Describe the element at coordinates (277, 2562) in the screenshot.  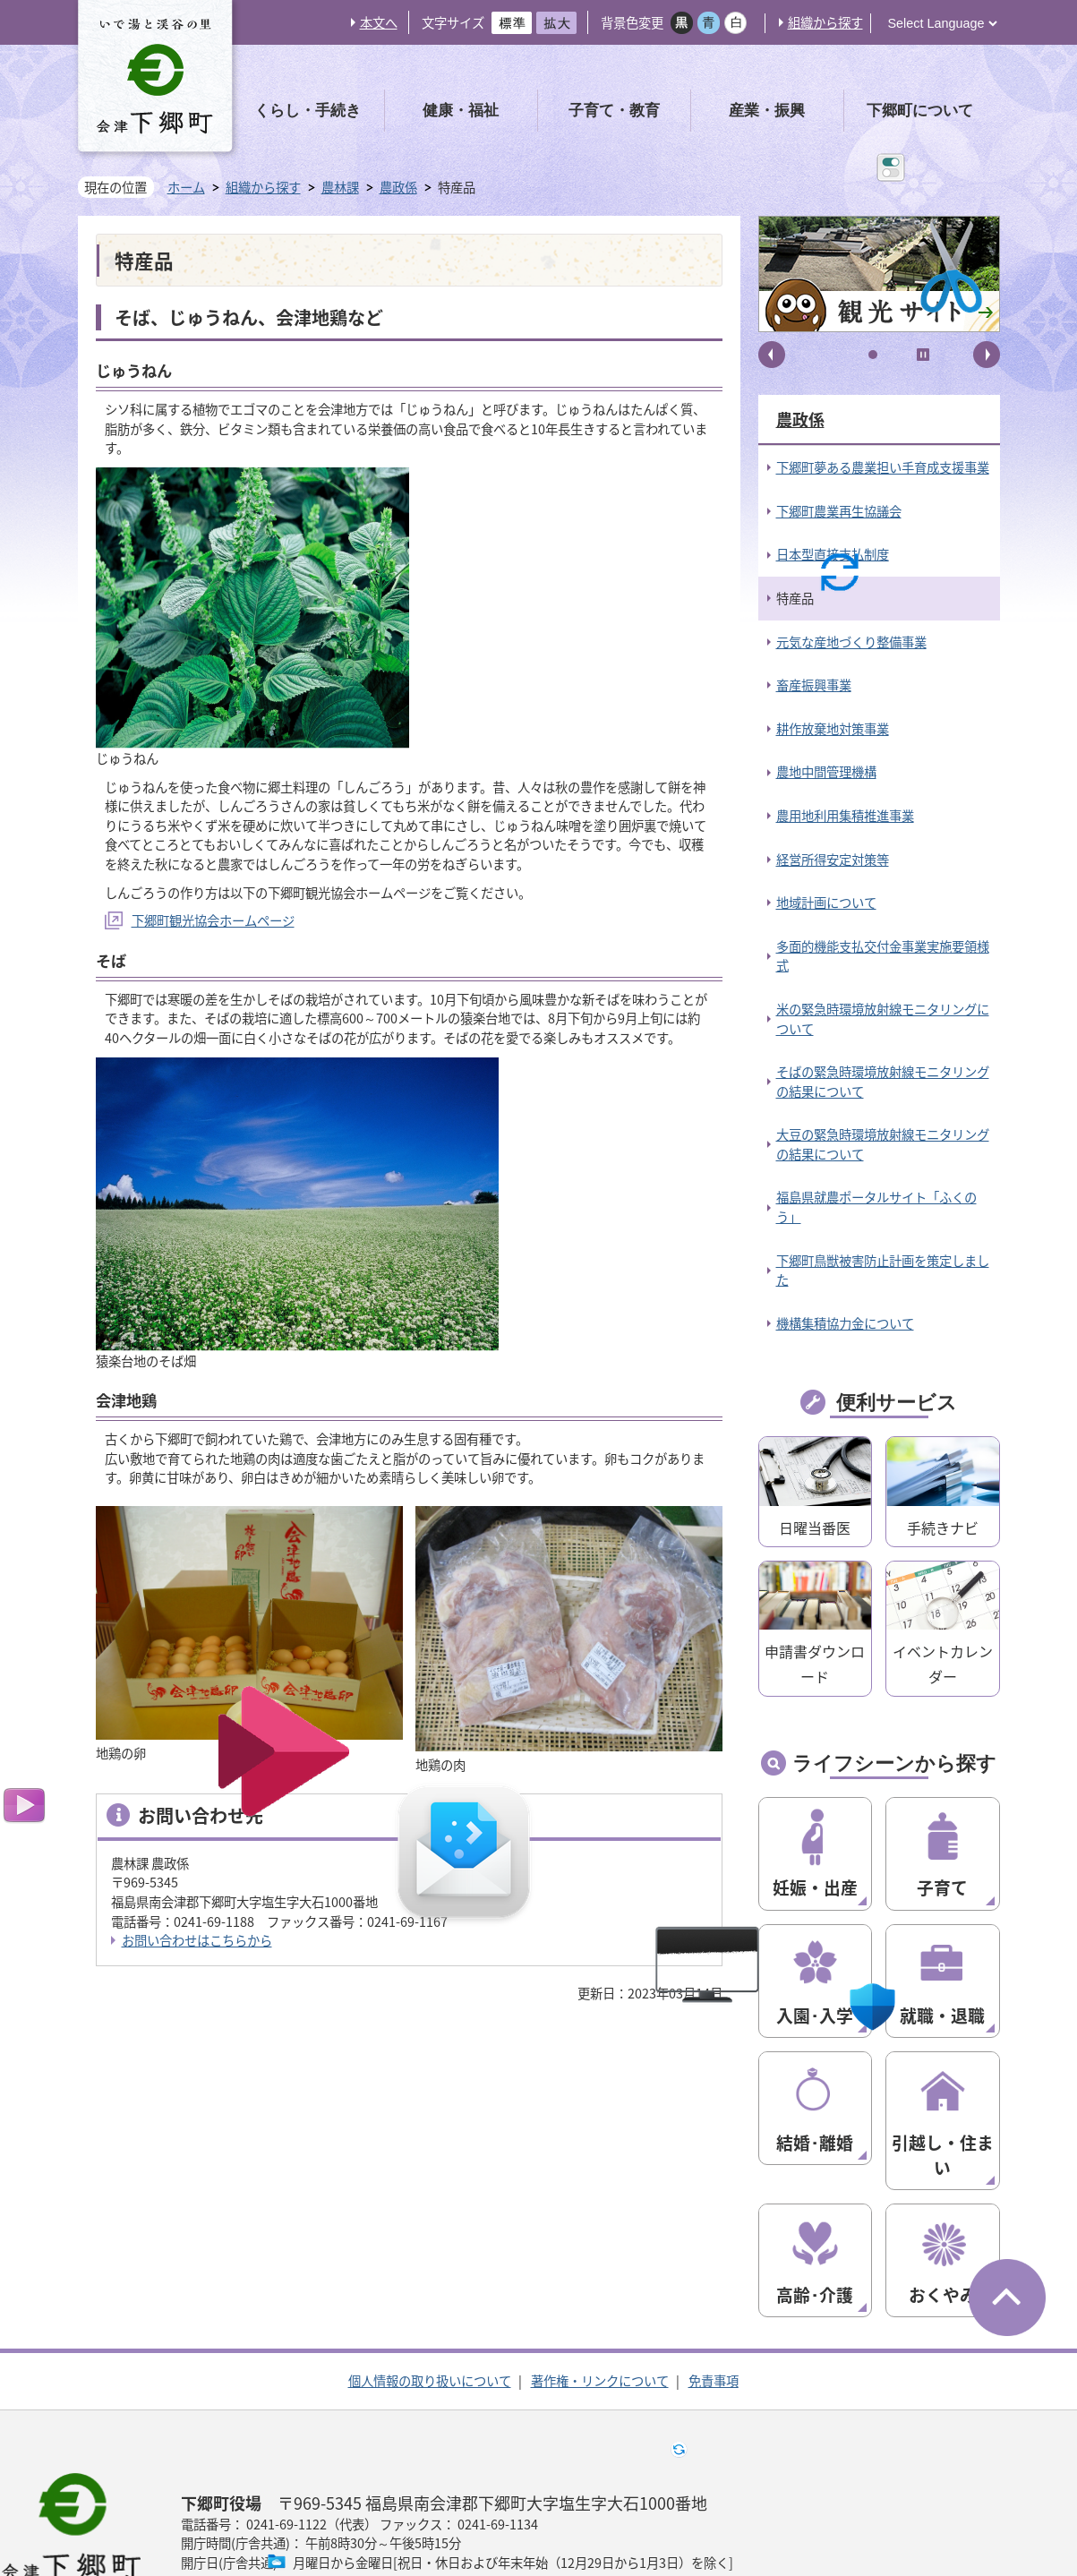
I see `open OneDrive cloud storage folder` at that location.